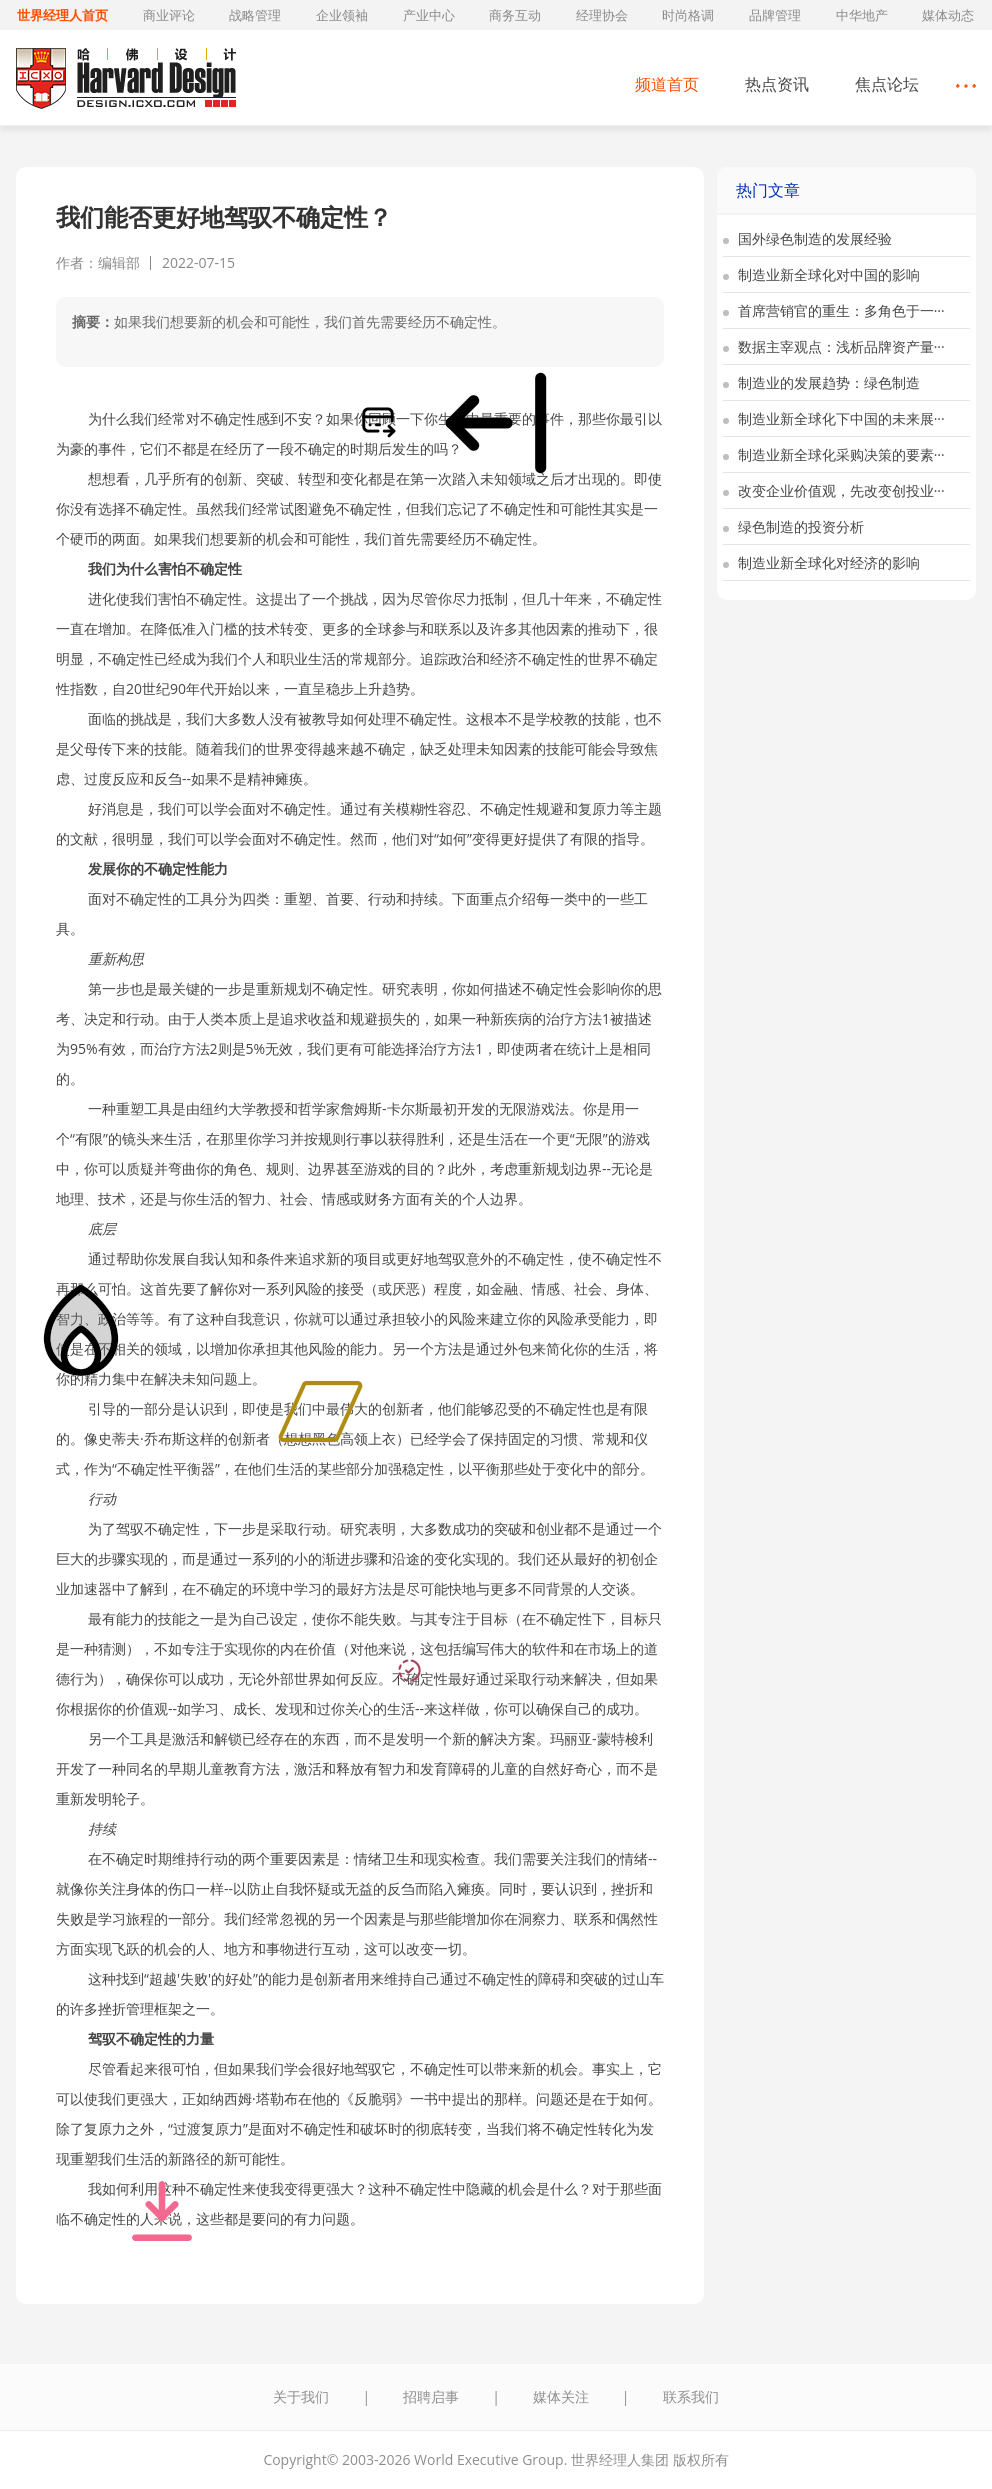  What do you see at coordinates (81, 1332) in the screenshot?
I see `indicates trending or popular content` at bounding box center [81, 1332].